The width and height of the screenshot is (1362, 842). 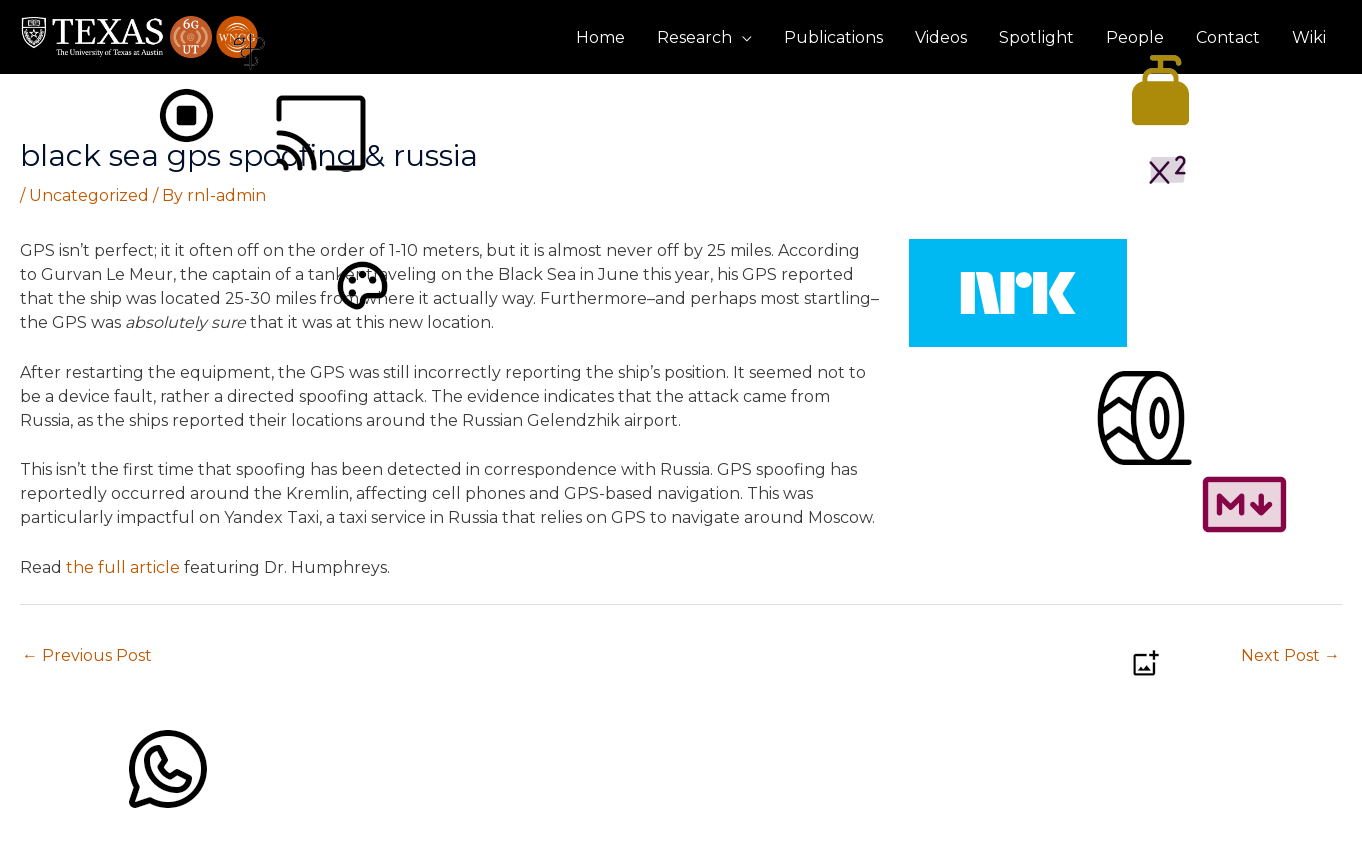 I want to click on add a new photo to the gallery, so click(x=1145, y=663).